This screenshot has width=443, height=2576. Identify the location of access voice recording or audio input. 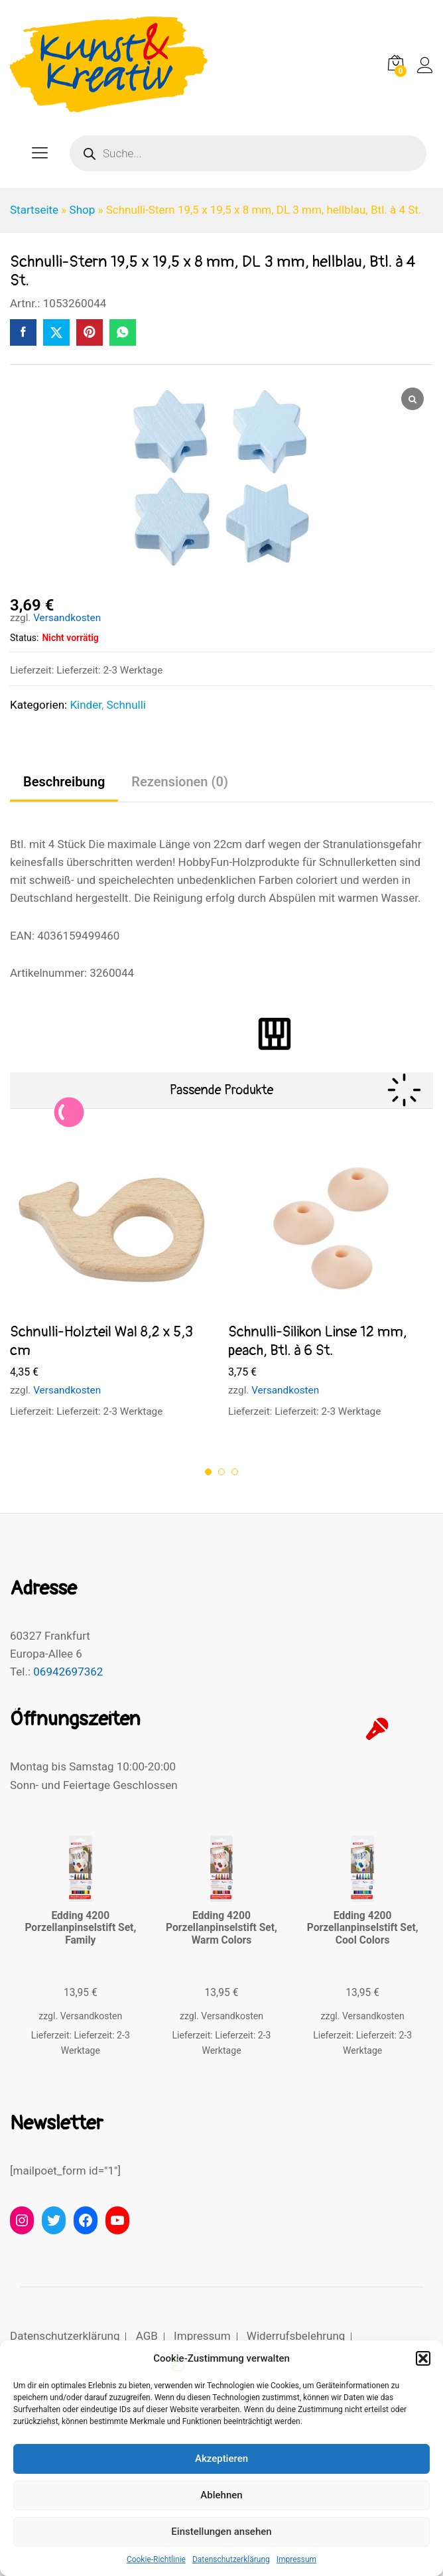
(377, 1729).